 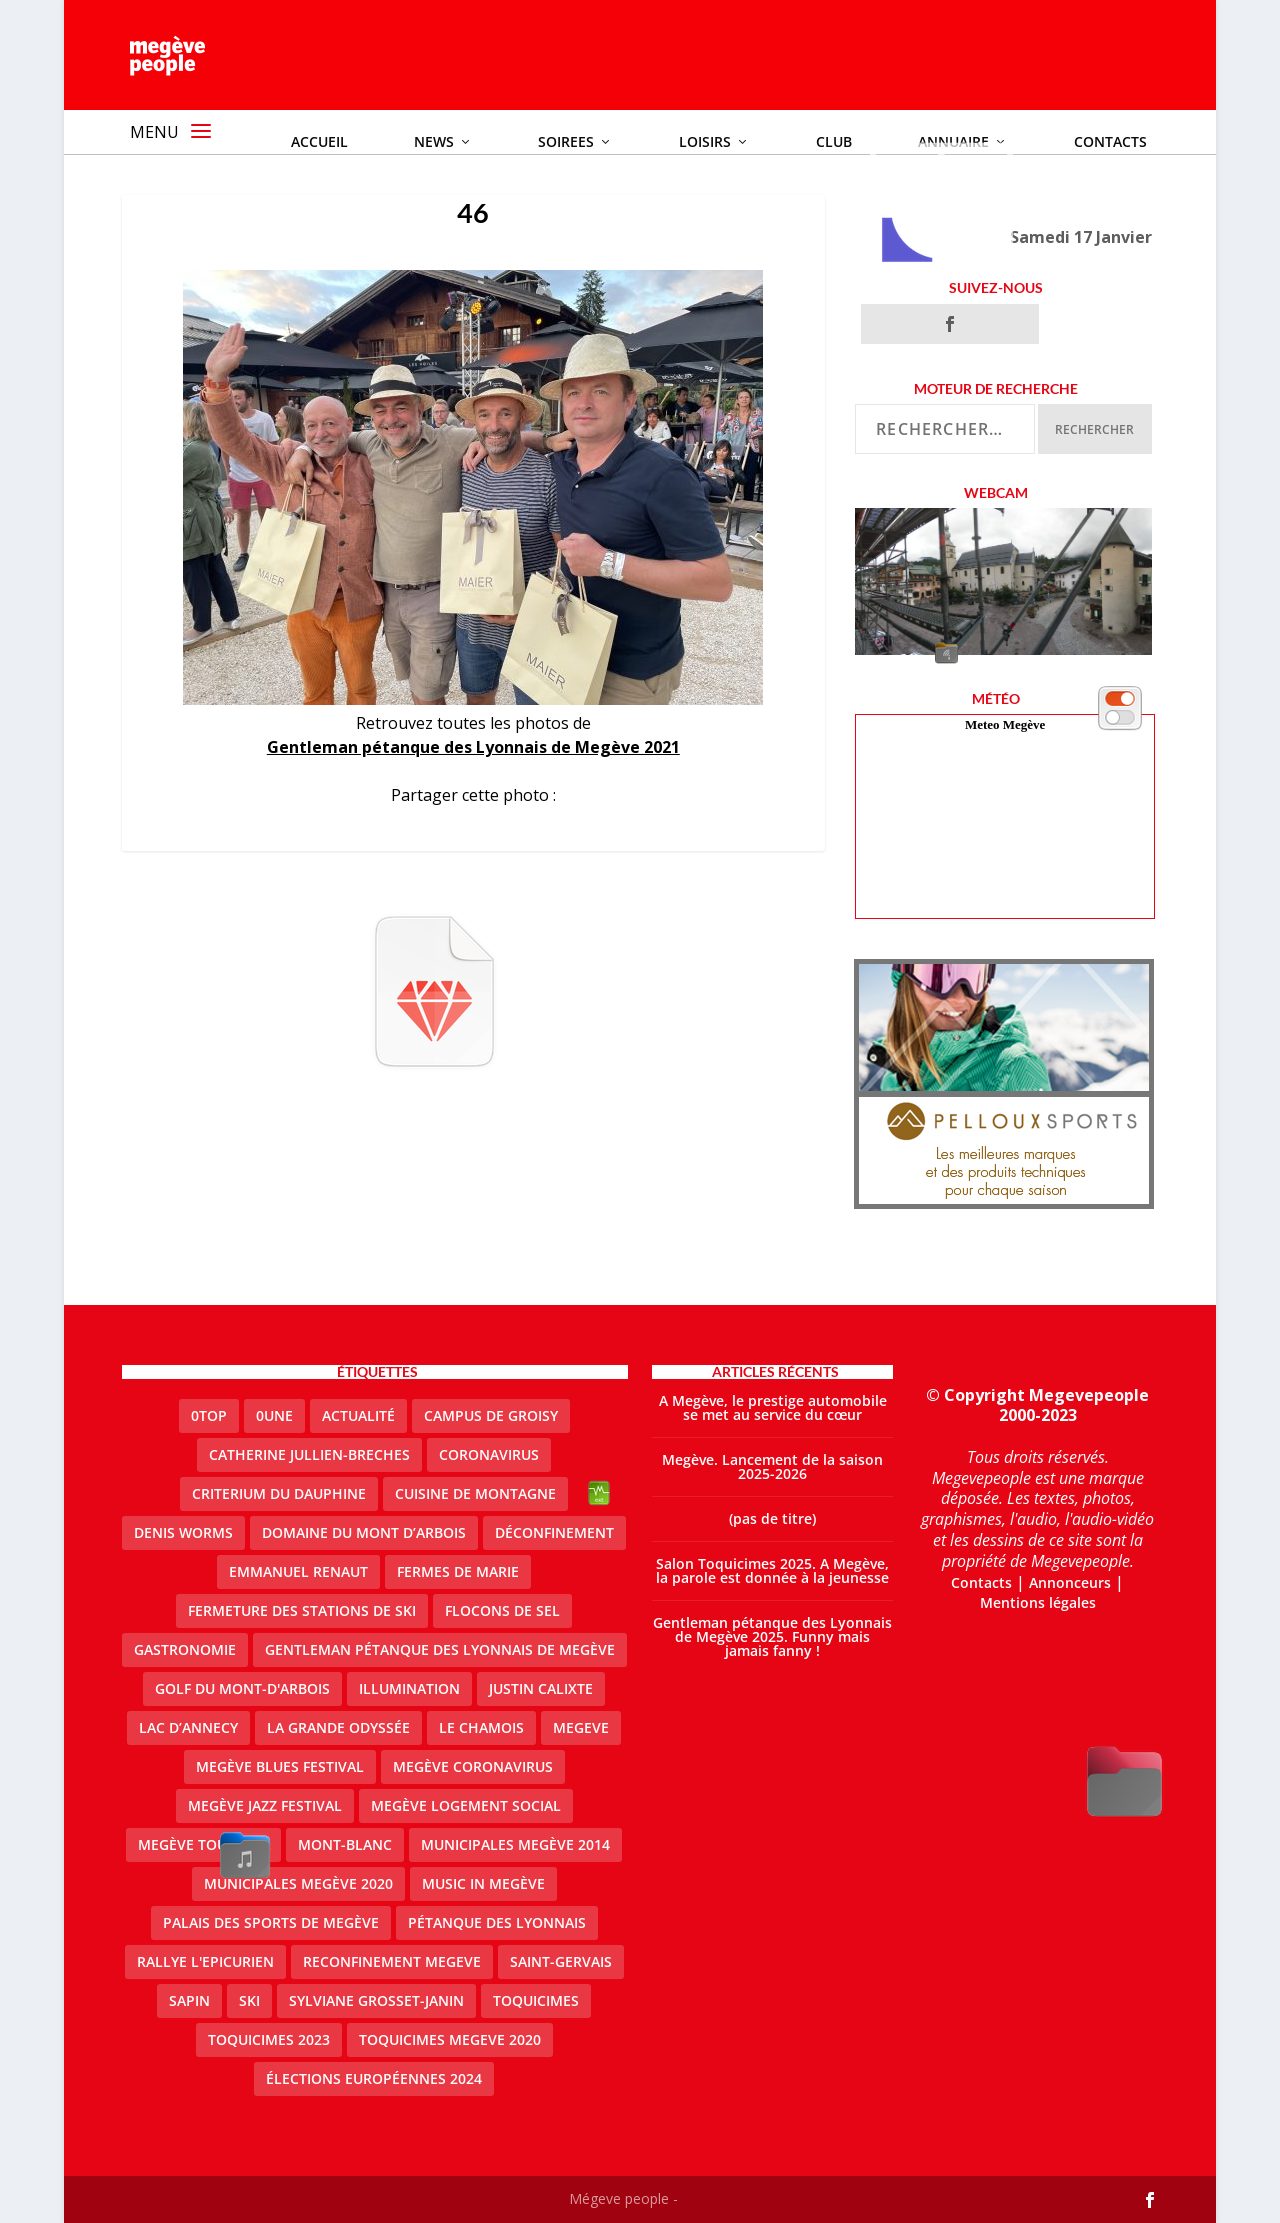 I want to click on open your music folder, so click(x=245, y=1855).